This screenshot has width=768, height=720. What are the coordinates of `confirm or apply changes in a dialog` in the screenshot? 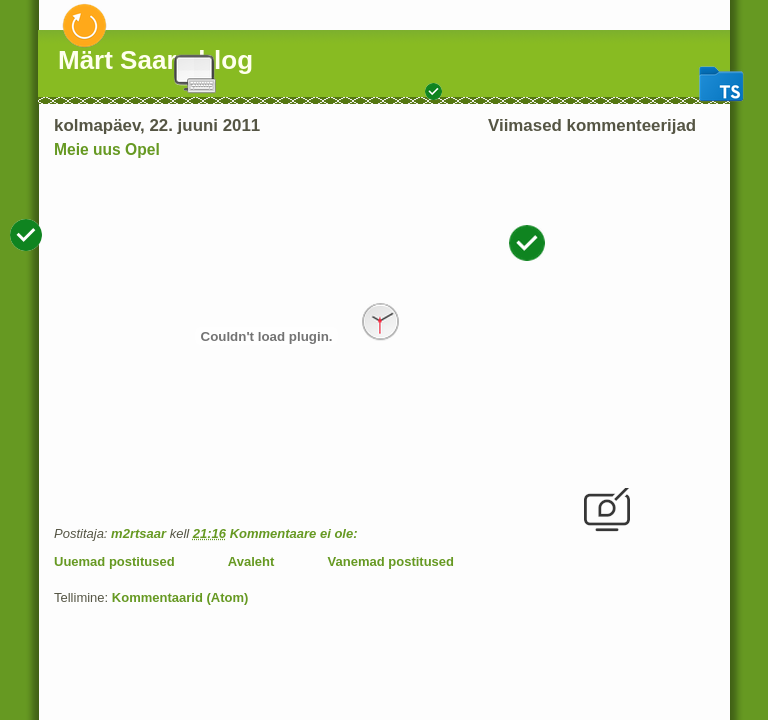 It's located at (26, 235).